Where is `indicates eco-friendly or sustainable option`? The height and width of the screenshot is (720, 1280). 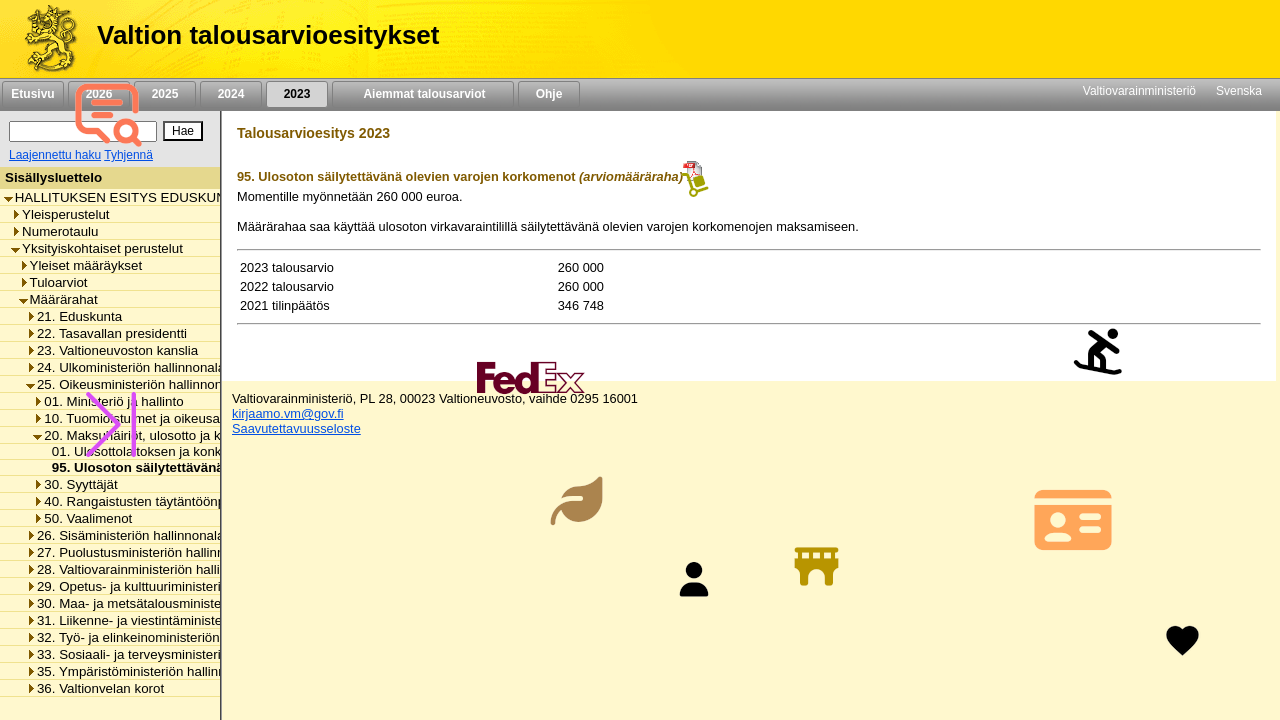
indicates eco-friendly or sustainable option is located at coordinates (576, 502).